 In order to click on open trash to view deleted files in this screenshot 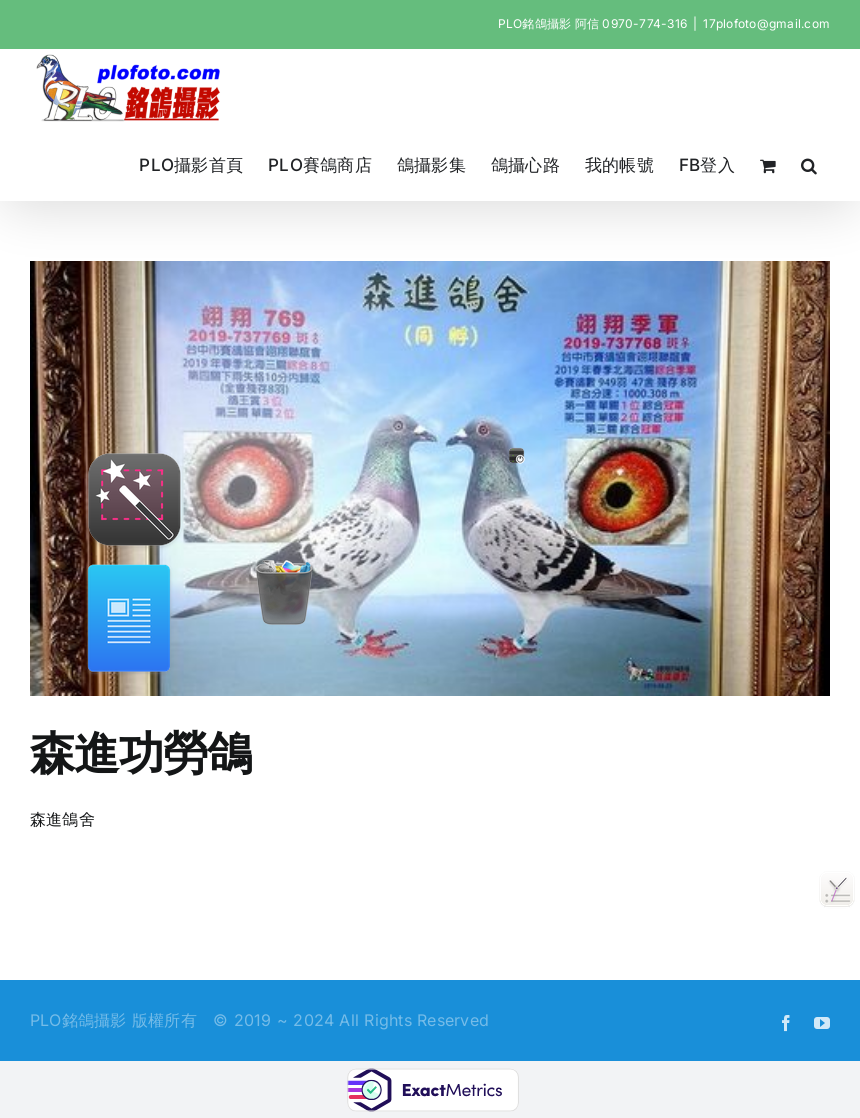, I will do `click(284, 593)`.